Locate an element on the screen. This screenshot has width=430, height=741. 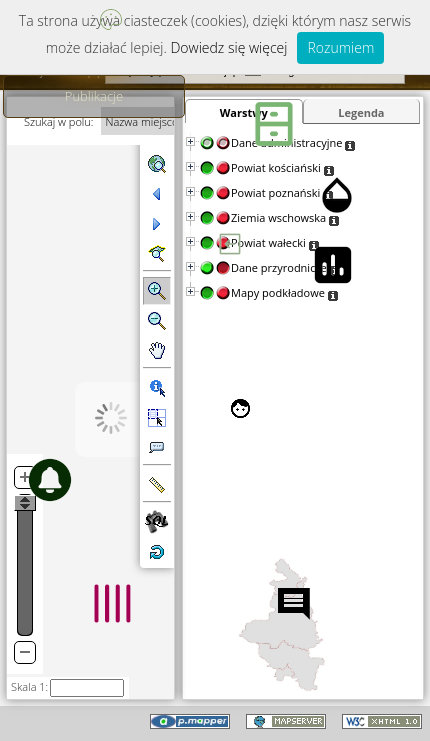
view notifications is located at coordinates (50, 480).